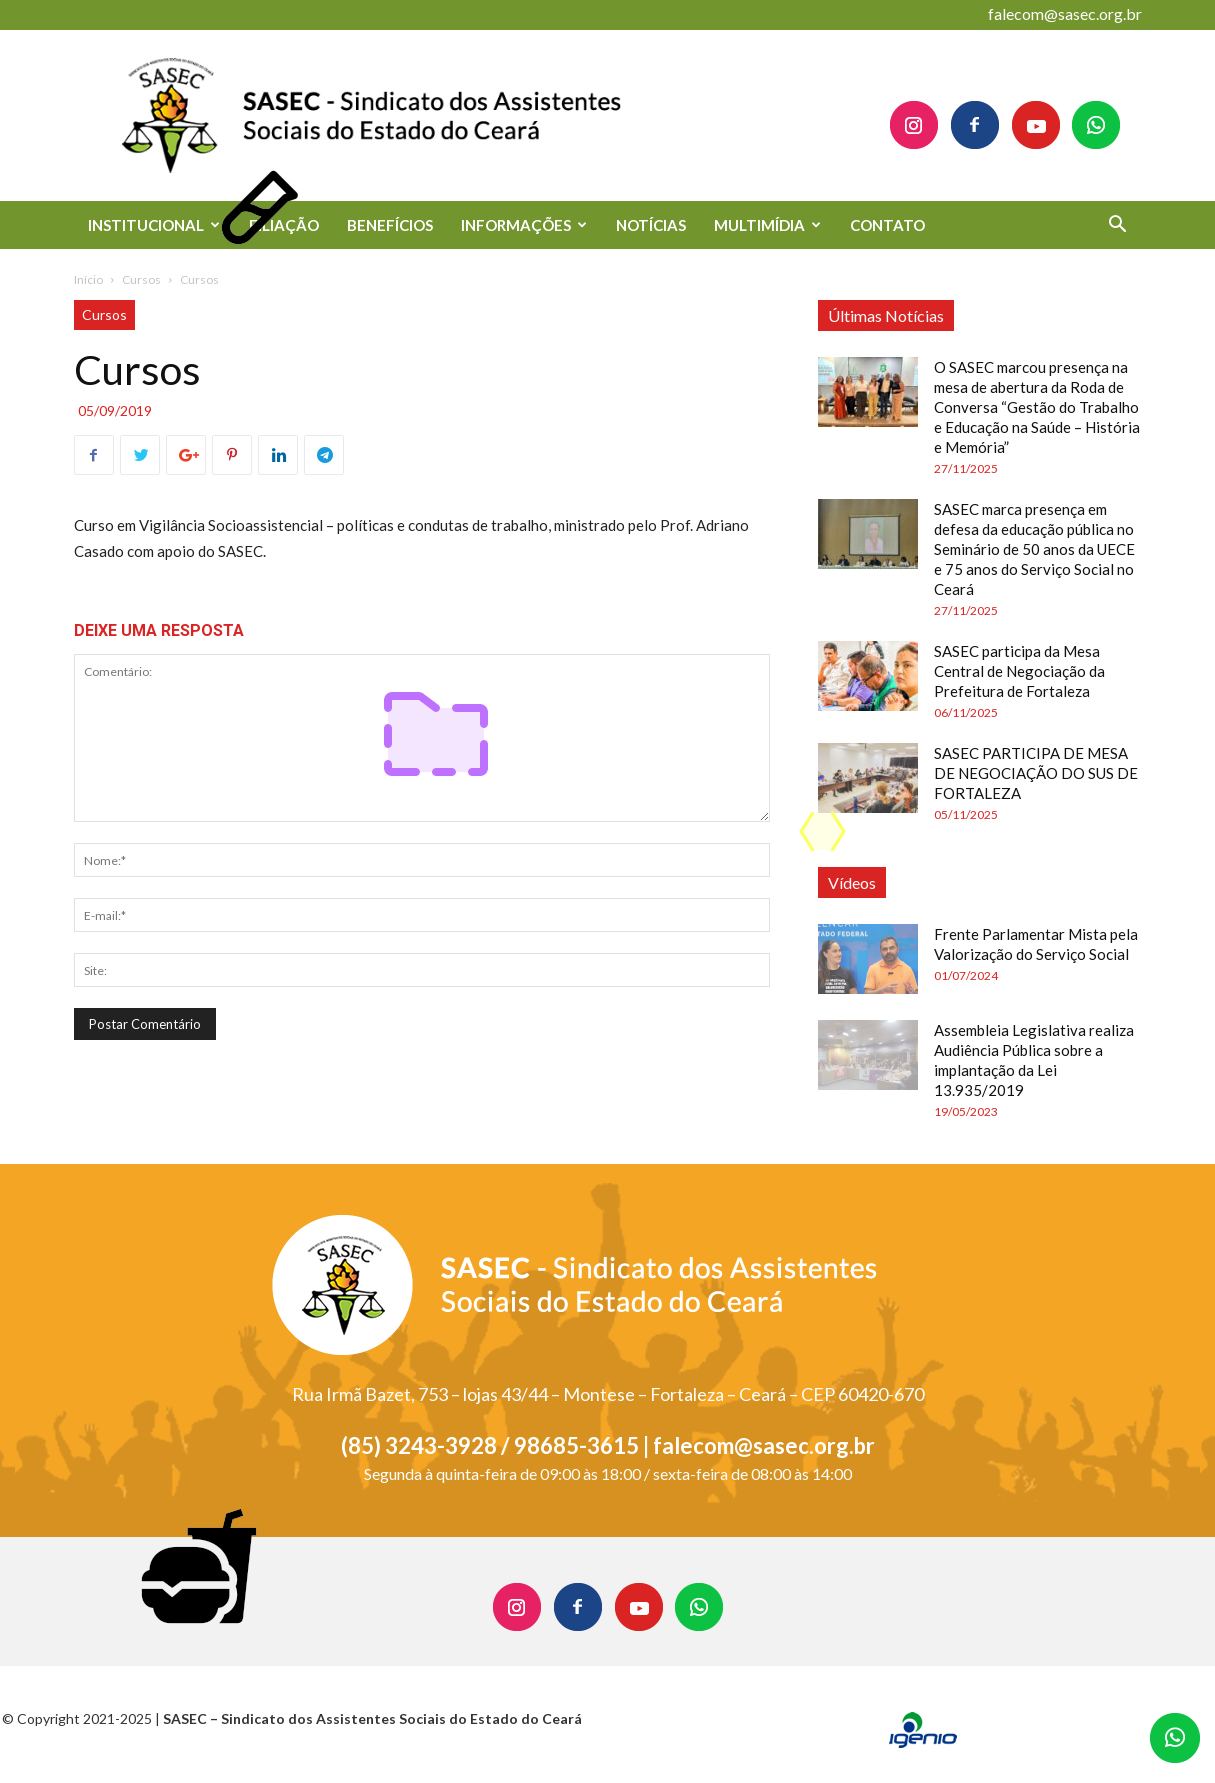 The image size is (1215, 1783). Describe the element at coordinates (822, 831) in the screenshot. I see `view or edit source code` at that location.